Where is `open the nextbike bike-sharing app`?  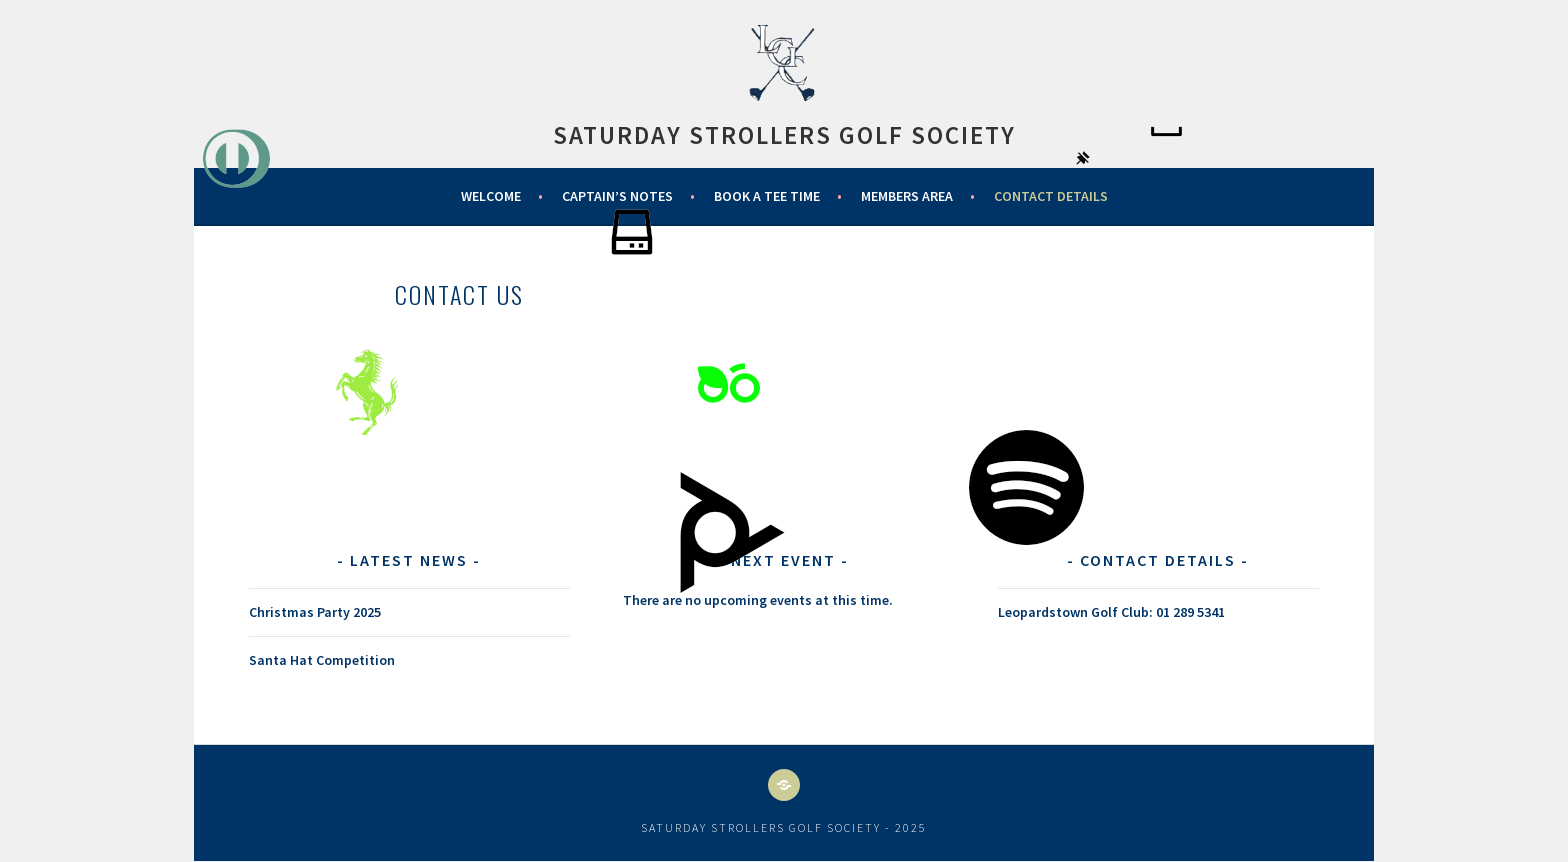
open the nextbike bike-sharing app is located at coordinates (729, 383).